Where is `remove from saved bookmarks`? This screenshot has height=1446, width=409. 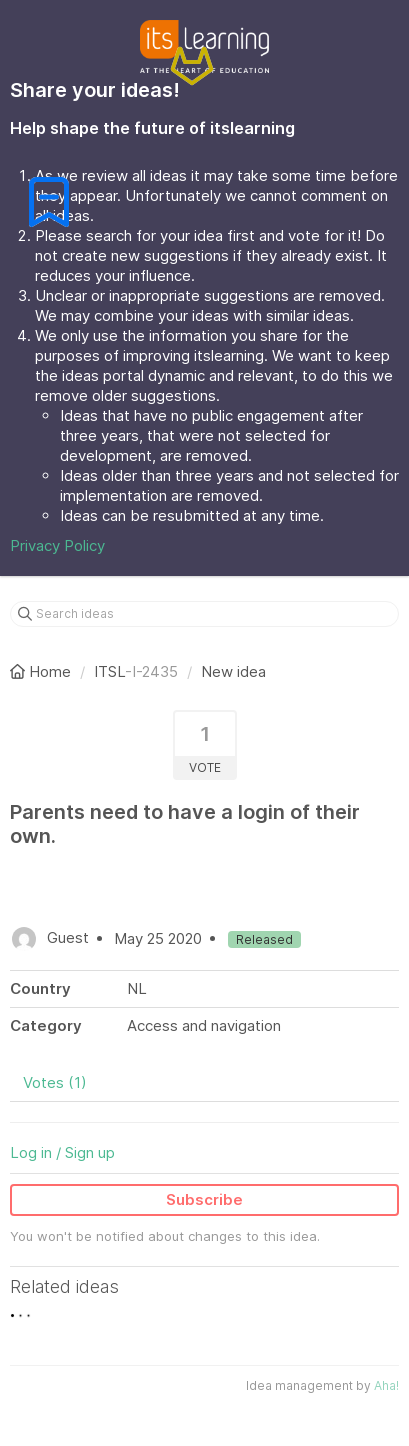
remove from saved bookmarks is located at coordinates (49, 202).